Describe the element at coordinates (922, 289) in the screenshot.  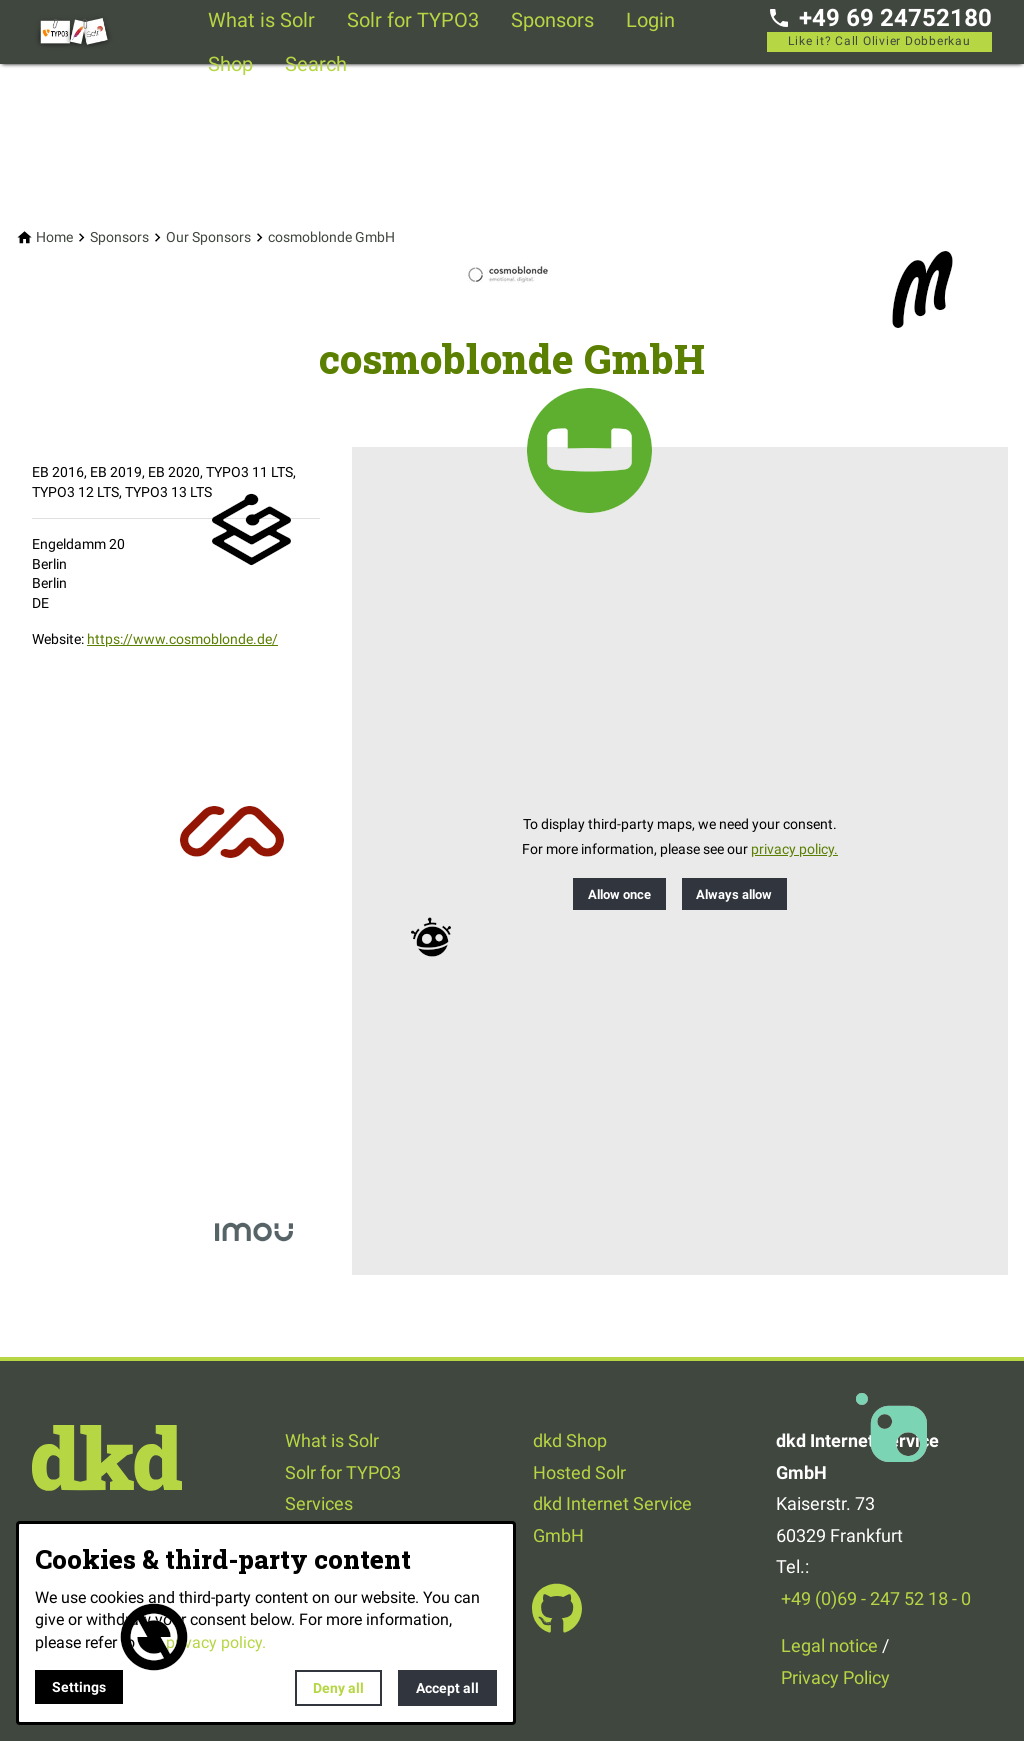
I see `open Marvel app for prototyping` at that location.